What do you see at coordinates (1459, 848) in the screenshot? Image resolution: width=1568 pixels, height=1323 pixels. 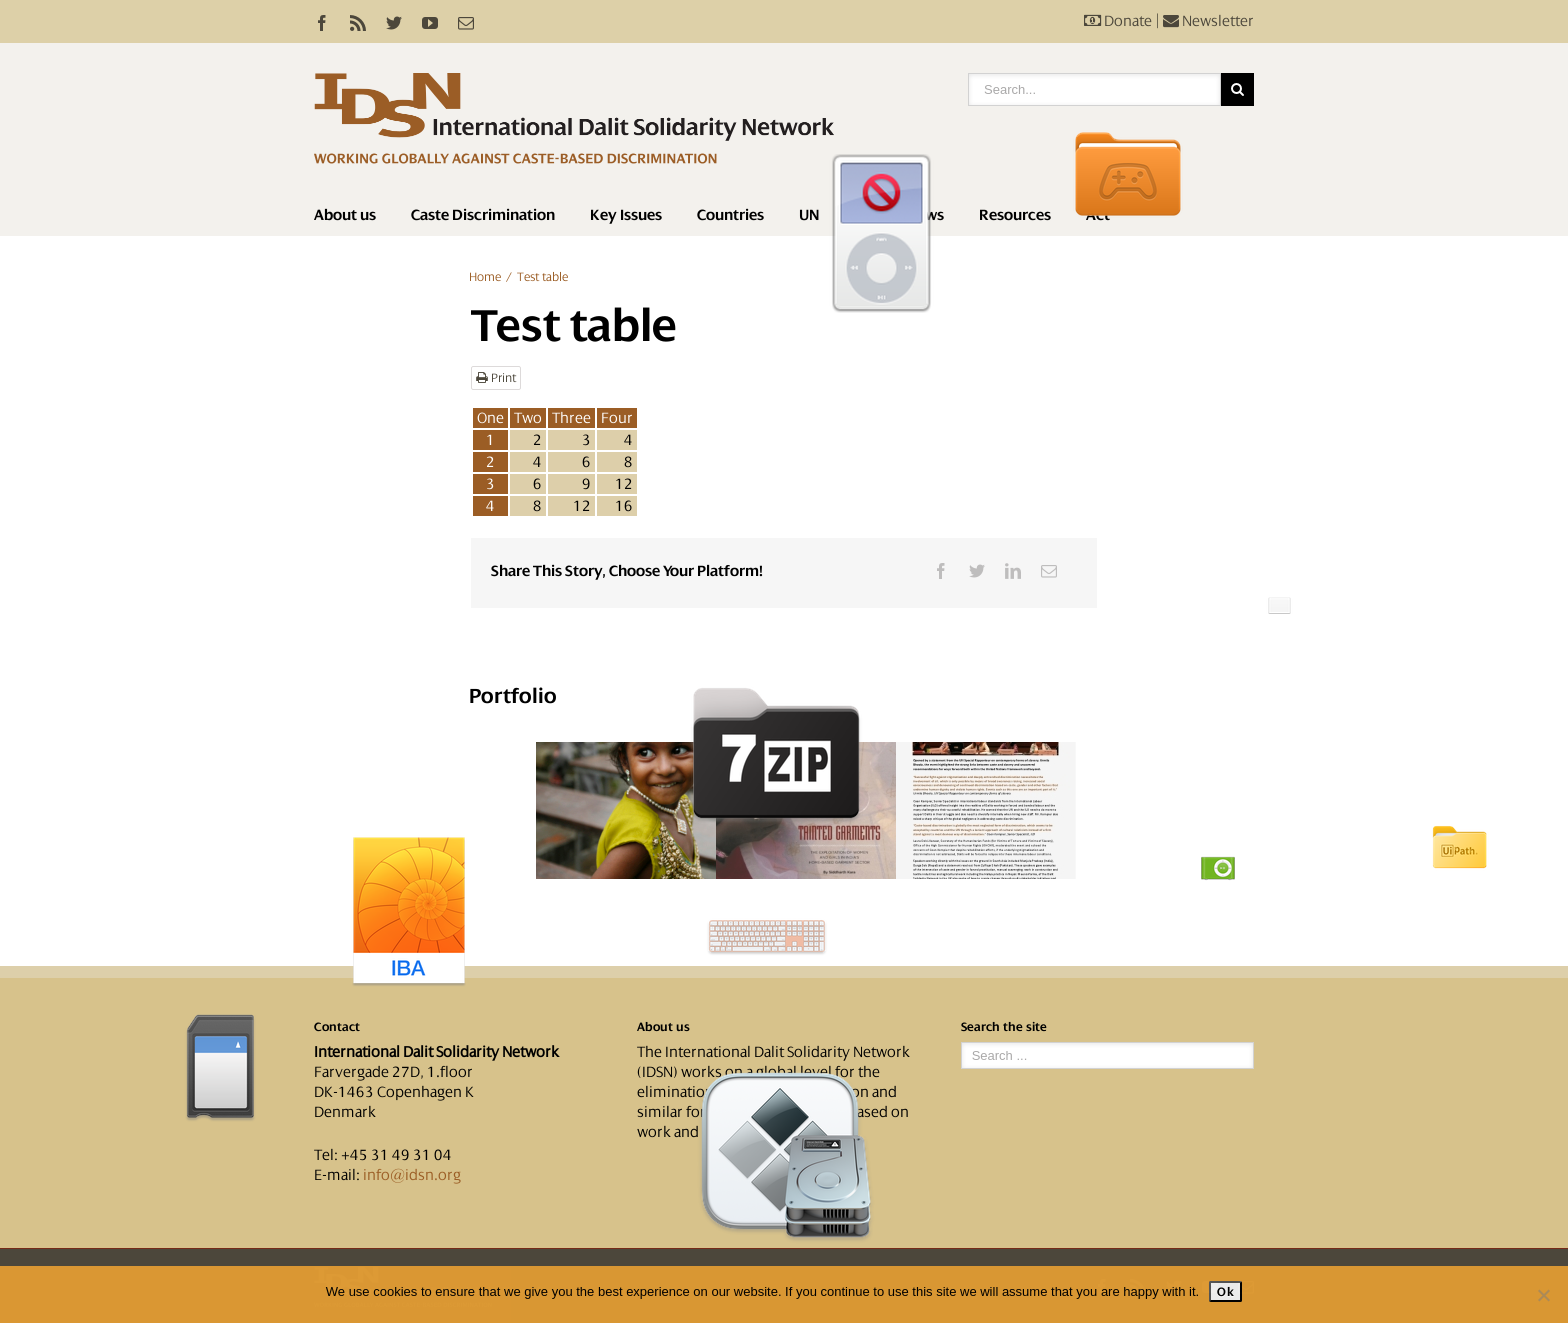 I see `open folder containing UiPath automation projects` at bounding box center [1459, 848].